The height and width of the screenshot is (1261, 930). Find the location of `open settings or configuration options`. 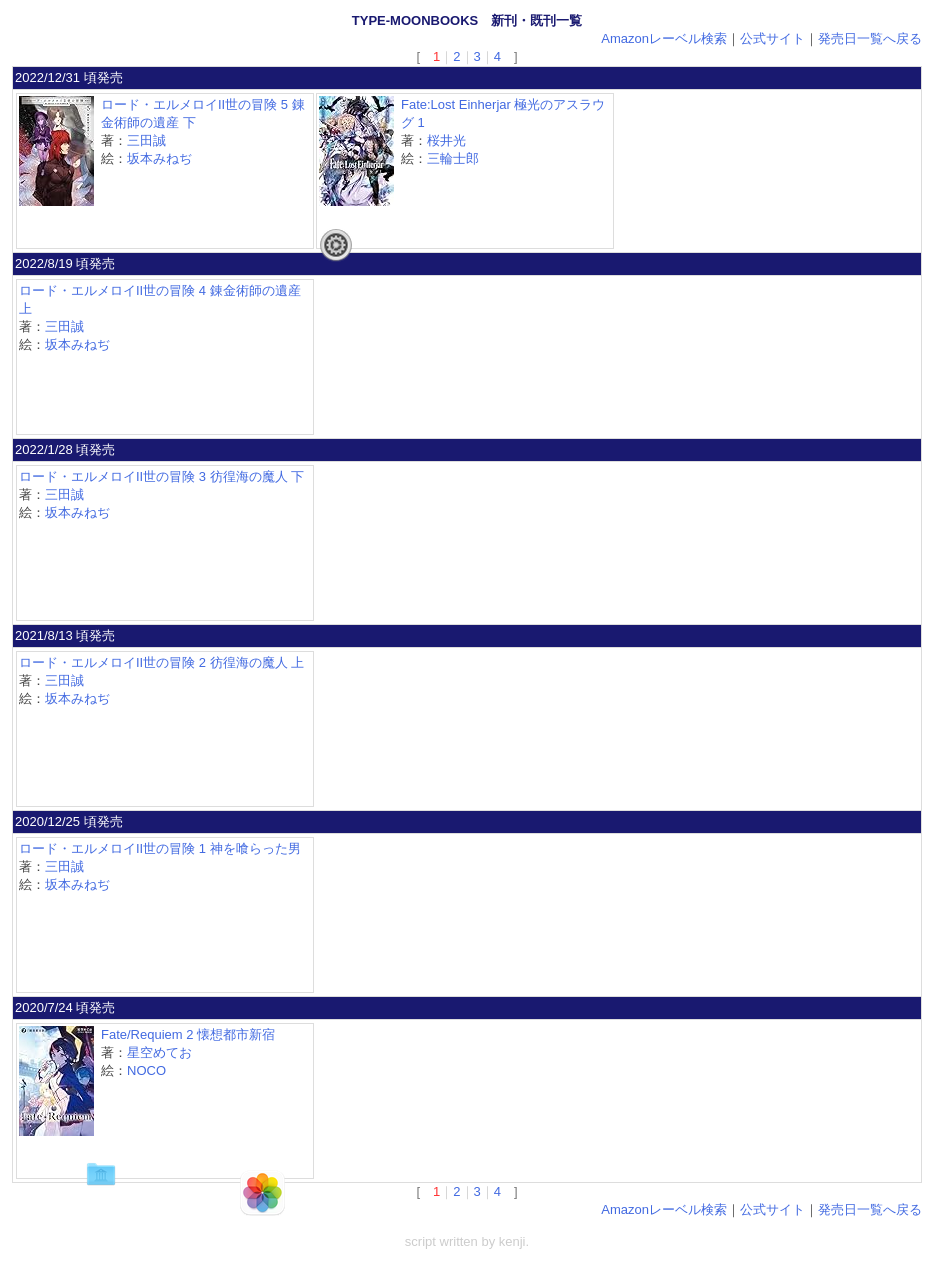

open settings or configuration options is located at coordinates (336, 245).